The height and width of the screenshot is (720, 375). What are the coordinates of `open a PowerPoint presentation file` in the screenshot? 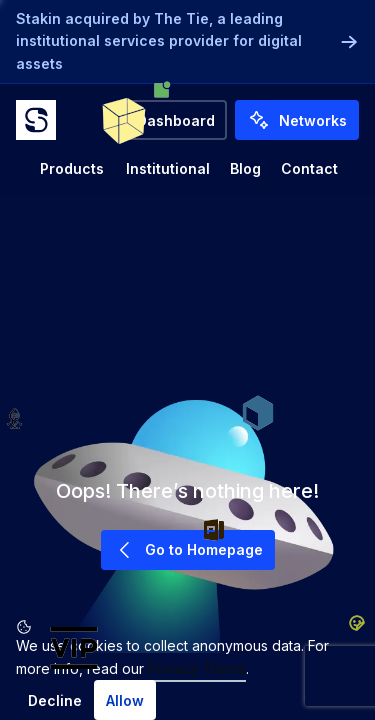 It's located at (214, 530).